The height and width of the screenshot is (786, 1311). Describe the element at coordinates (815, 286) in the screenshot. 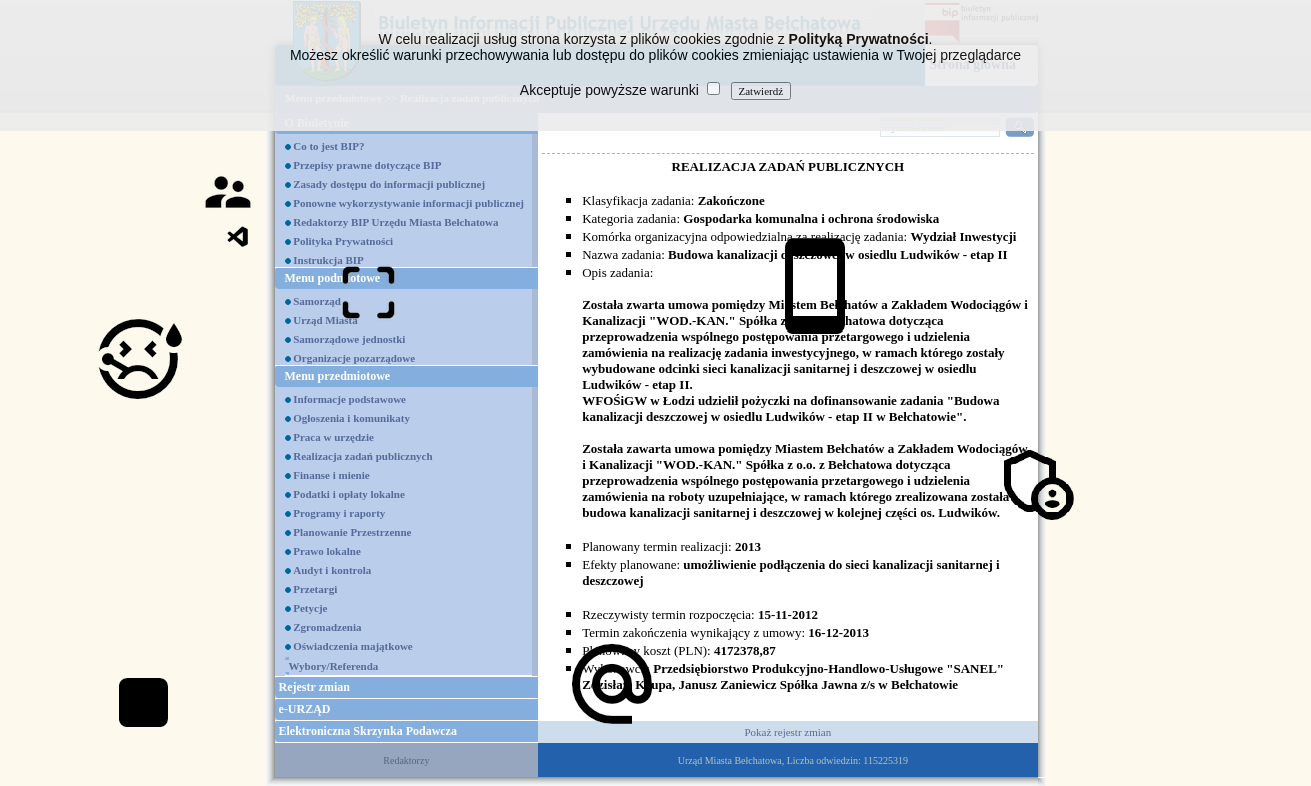

I see `view on mobile device` at that location.